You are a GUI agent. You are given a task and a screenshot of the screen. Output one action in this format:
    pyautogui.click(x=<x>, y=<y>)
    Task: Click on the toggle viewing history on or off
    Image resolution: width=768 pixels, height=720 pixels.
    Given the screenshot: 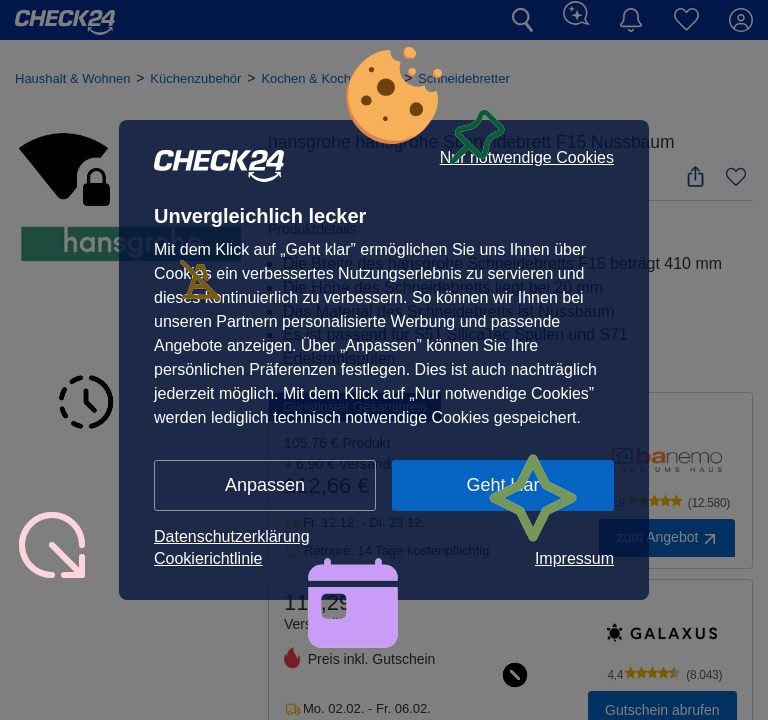 What is the action you would take?
    pyautogui.click(x=86, y=402)
    